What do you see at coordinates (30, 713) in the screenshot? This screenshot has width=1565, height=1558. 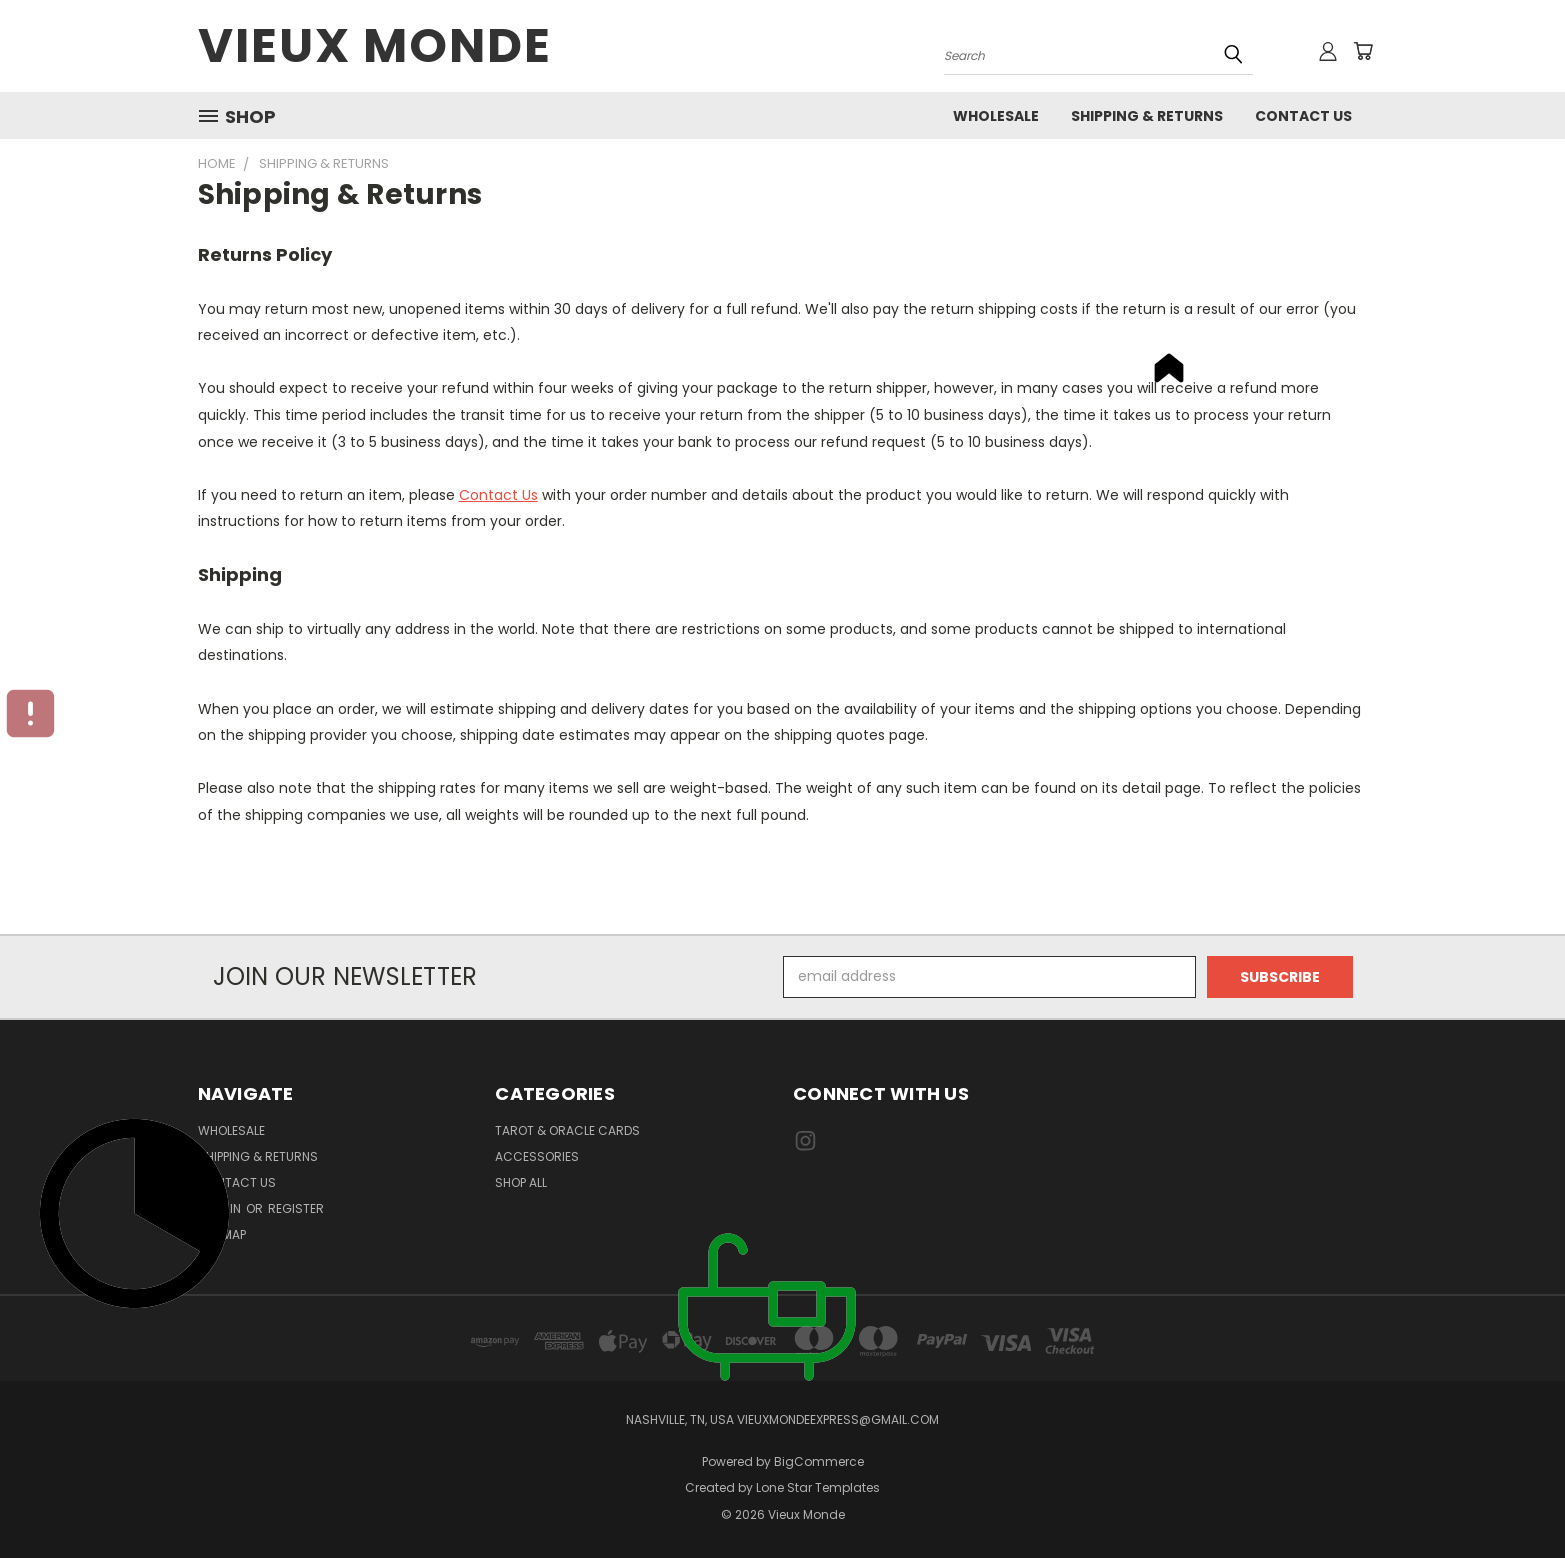 I see `indicates a warning or alert status` at bounding box center [30, 713].